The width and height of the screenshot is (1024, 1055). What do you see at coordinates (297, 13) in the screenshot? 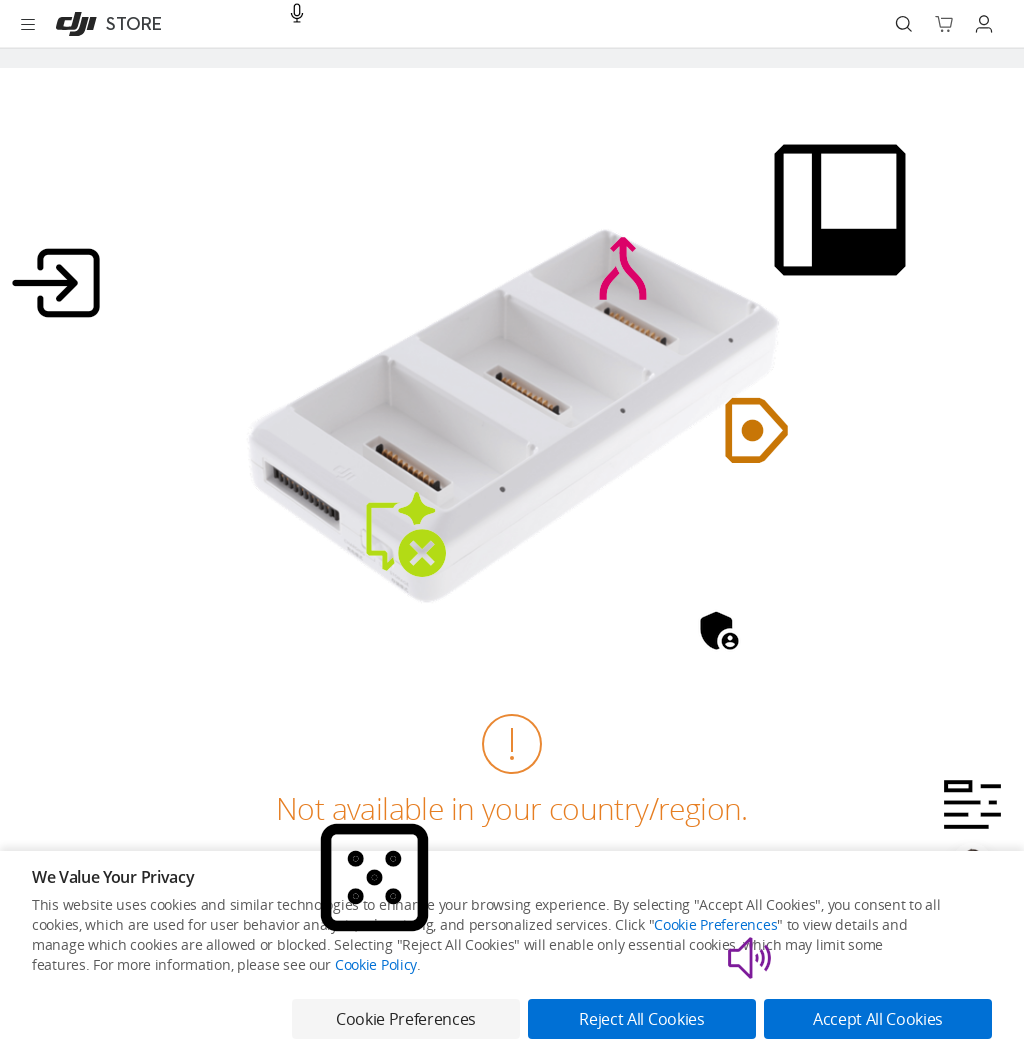
I see `activate voice input or recording` at bounding box center [297, 13].